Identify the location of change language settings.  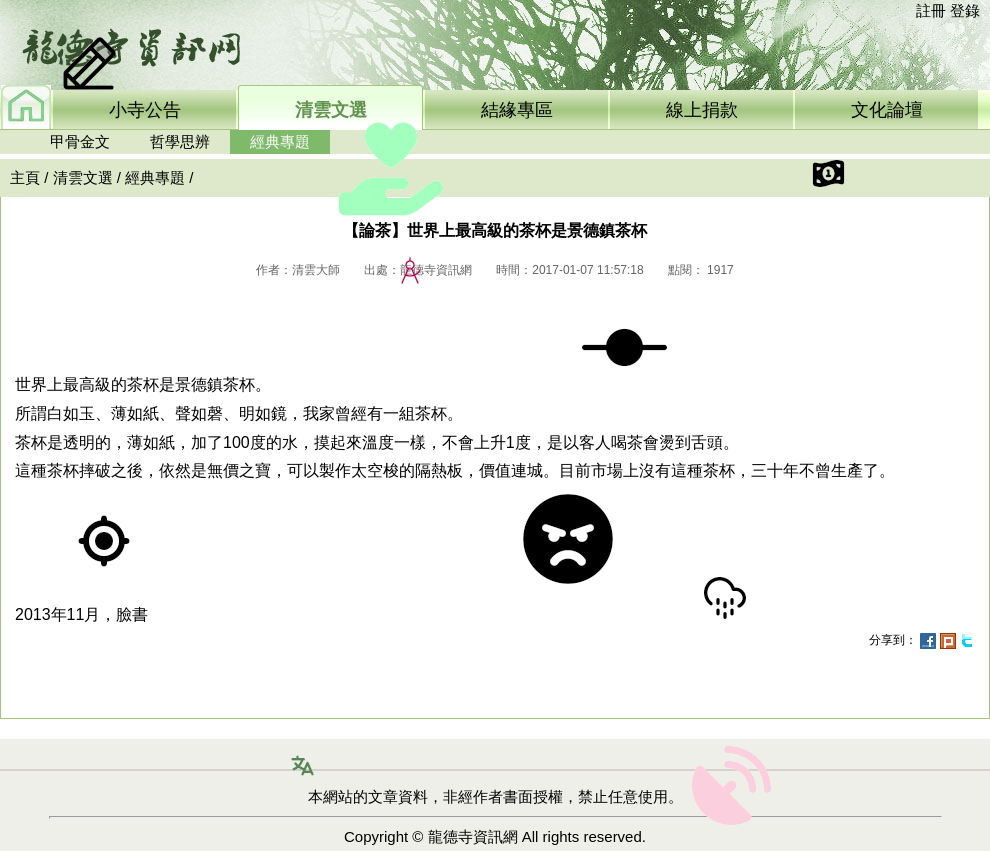
(302, 765).